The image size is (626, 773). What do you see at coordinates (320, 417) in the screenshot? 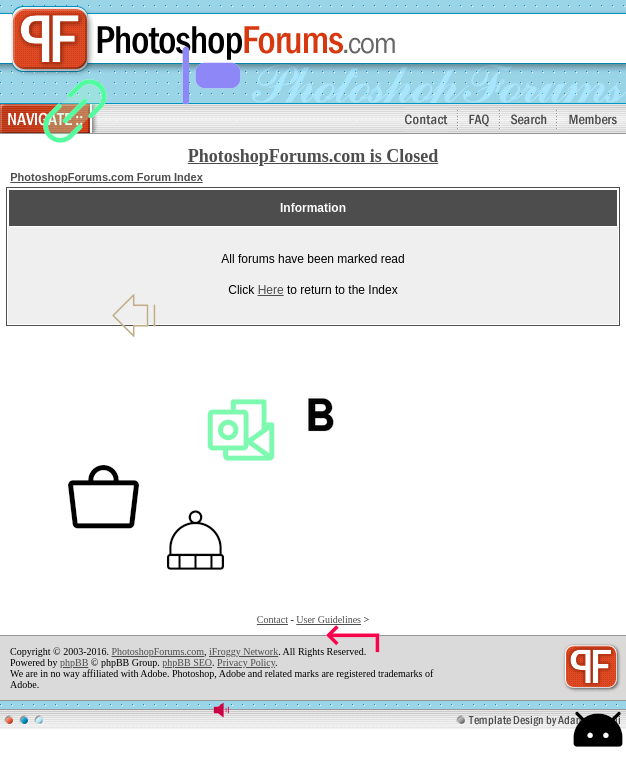
I see `apply bold formatting to selected text` at bounding box center [320, 417].